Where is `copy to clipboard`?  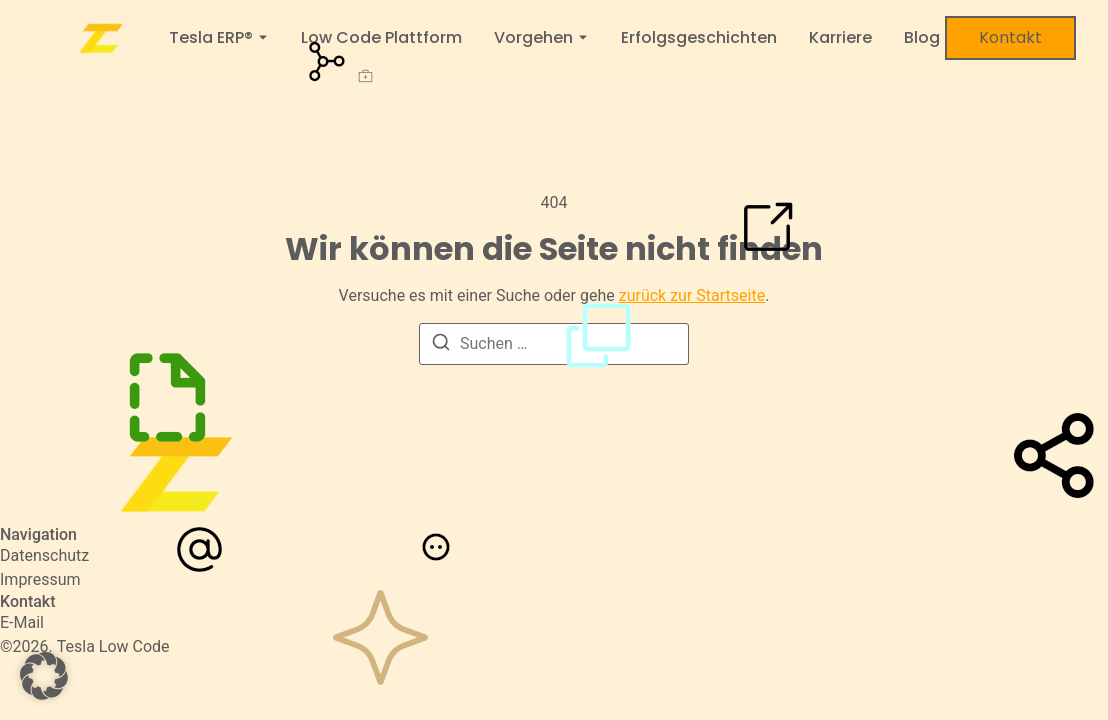
copy to clipboard is located at coordinates (598, 335).